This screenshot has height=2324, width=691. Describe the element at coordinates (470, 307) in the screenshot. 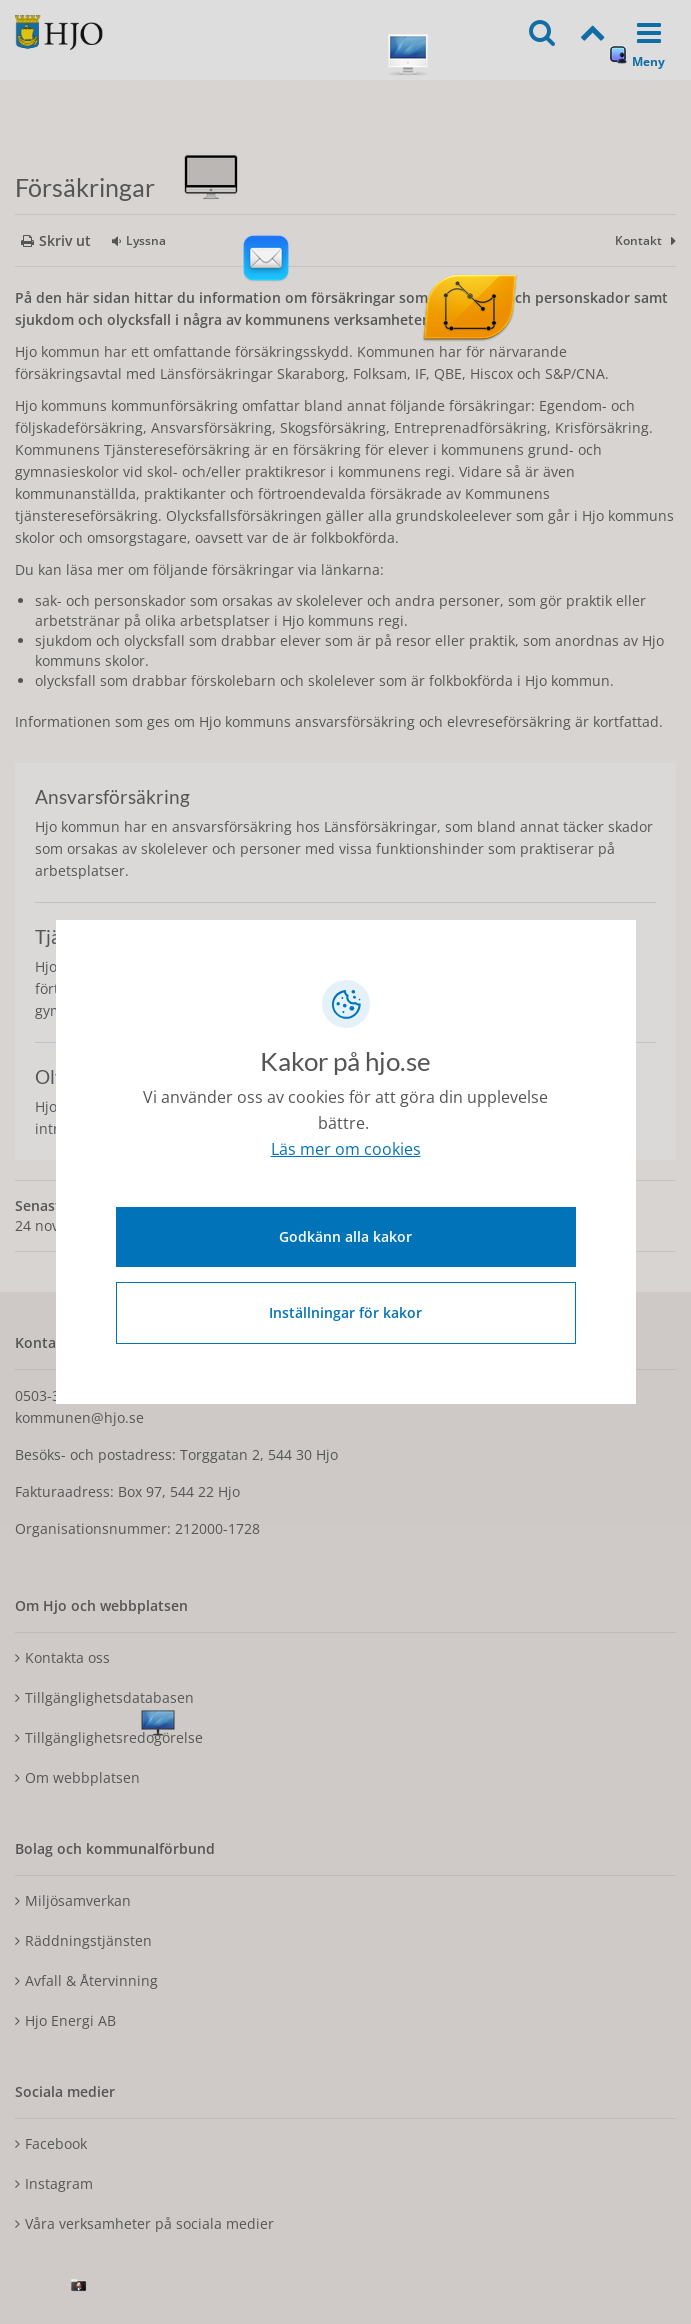

I see `access shape style library in iMovie` at that location.